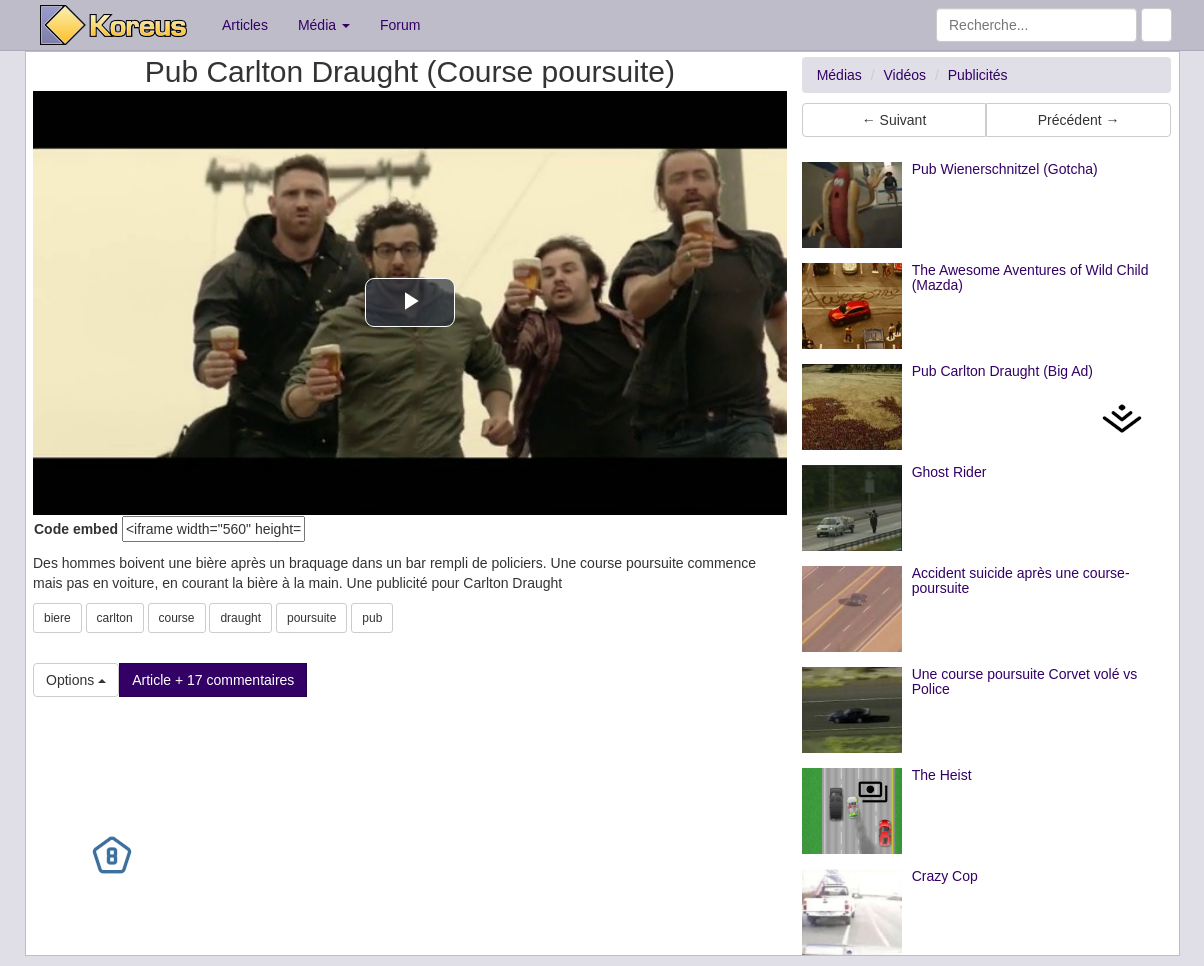 Image resolution: width=1204 pixels, height=966 pixels. What do you see at coordinates (873, 792) in the screenshot?
I see `access payment methods` at bounding box center [873, 792].